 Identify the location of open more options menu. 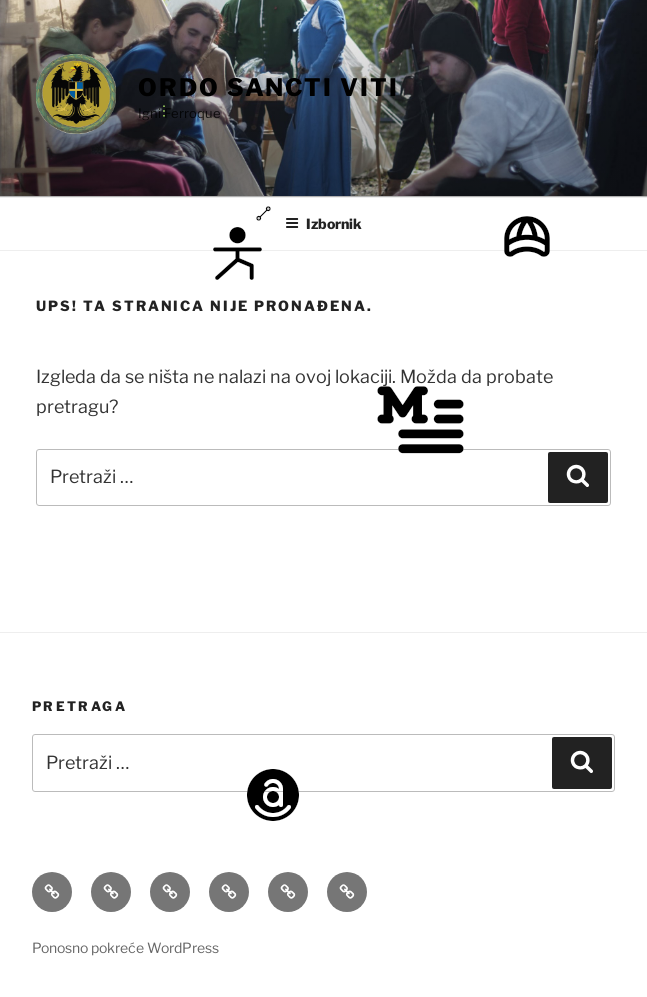
(164, 111).